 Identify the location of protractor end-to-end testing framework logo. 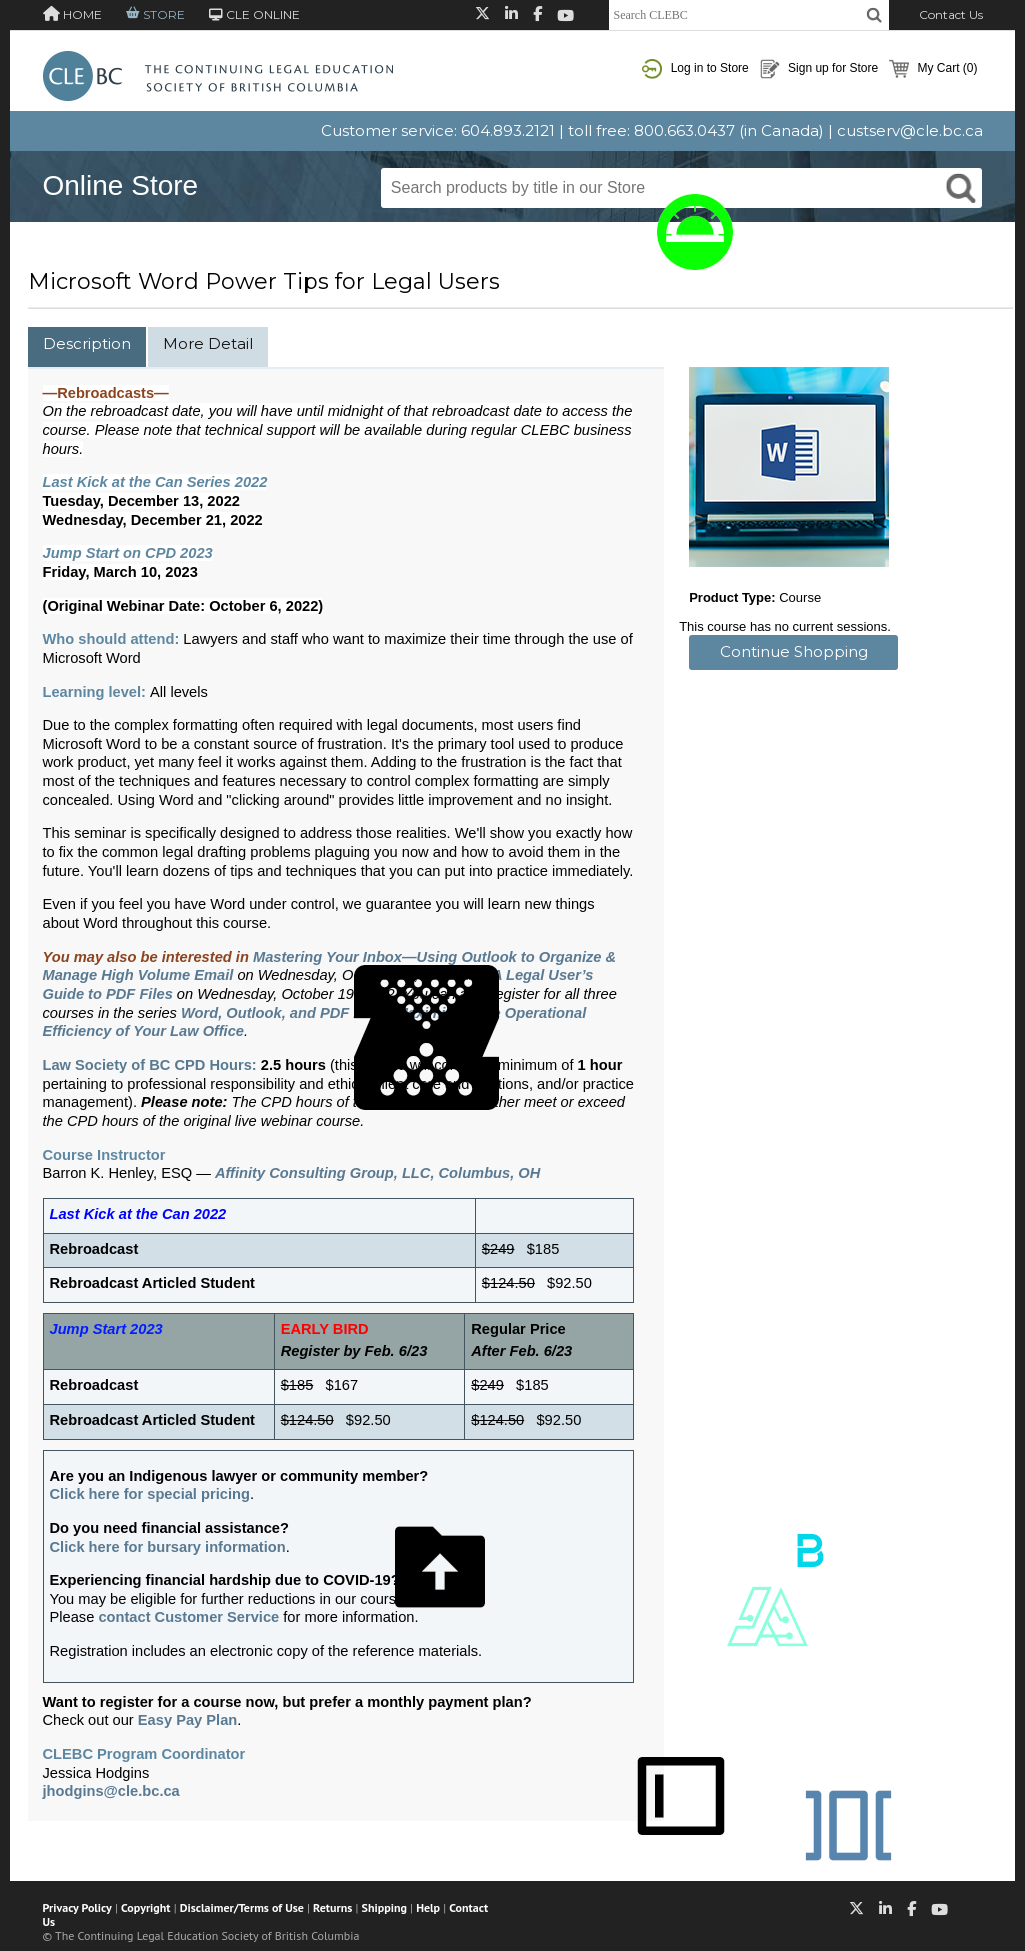
(695, 232).